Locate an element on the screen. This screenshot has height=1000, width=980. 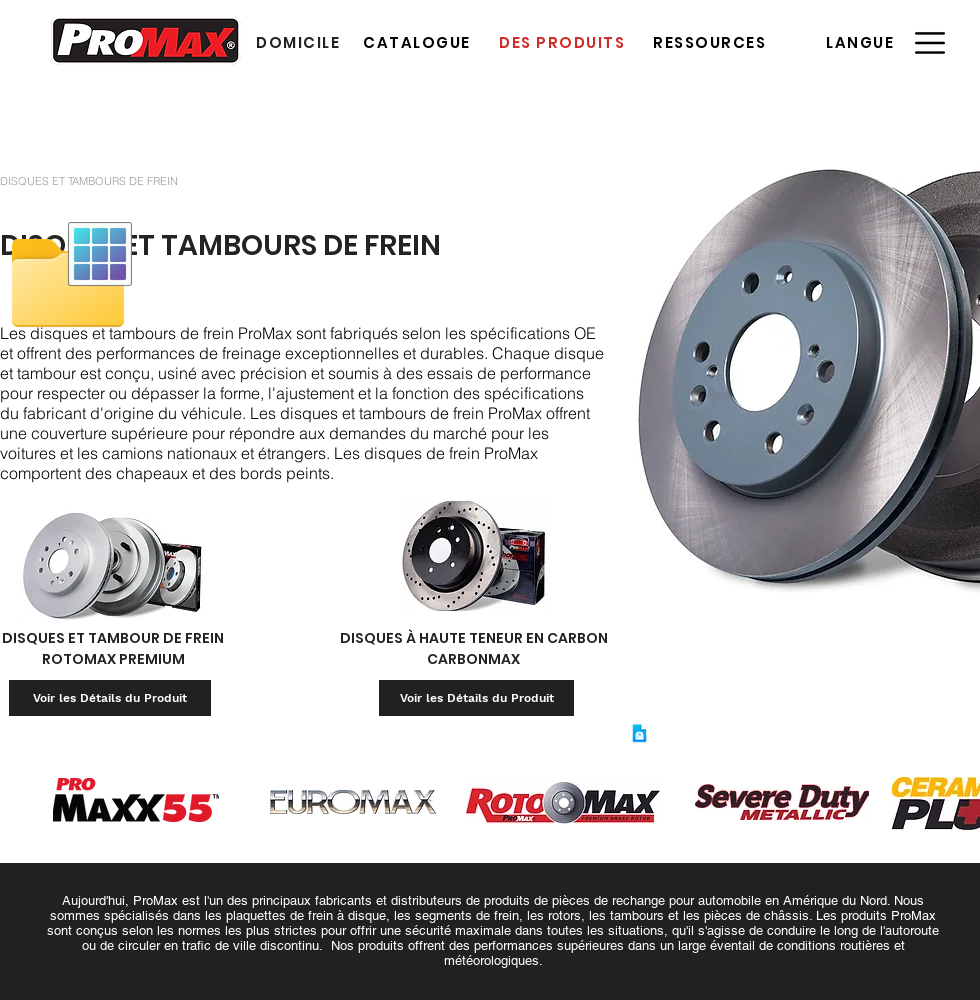
an email message file or .eml attachment is located at coordinates (639, 733).